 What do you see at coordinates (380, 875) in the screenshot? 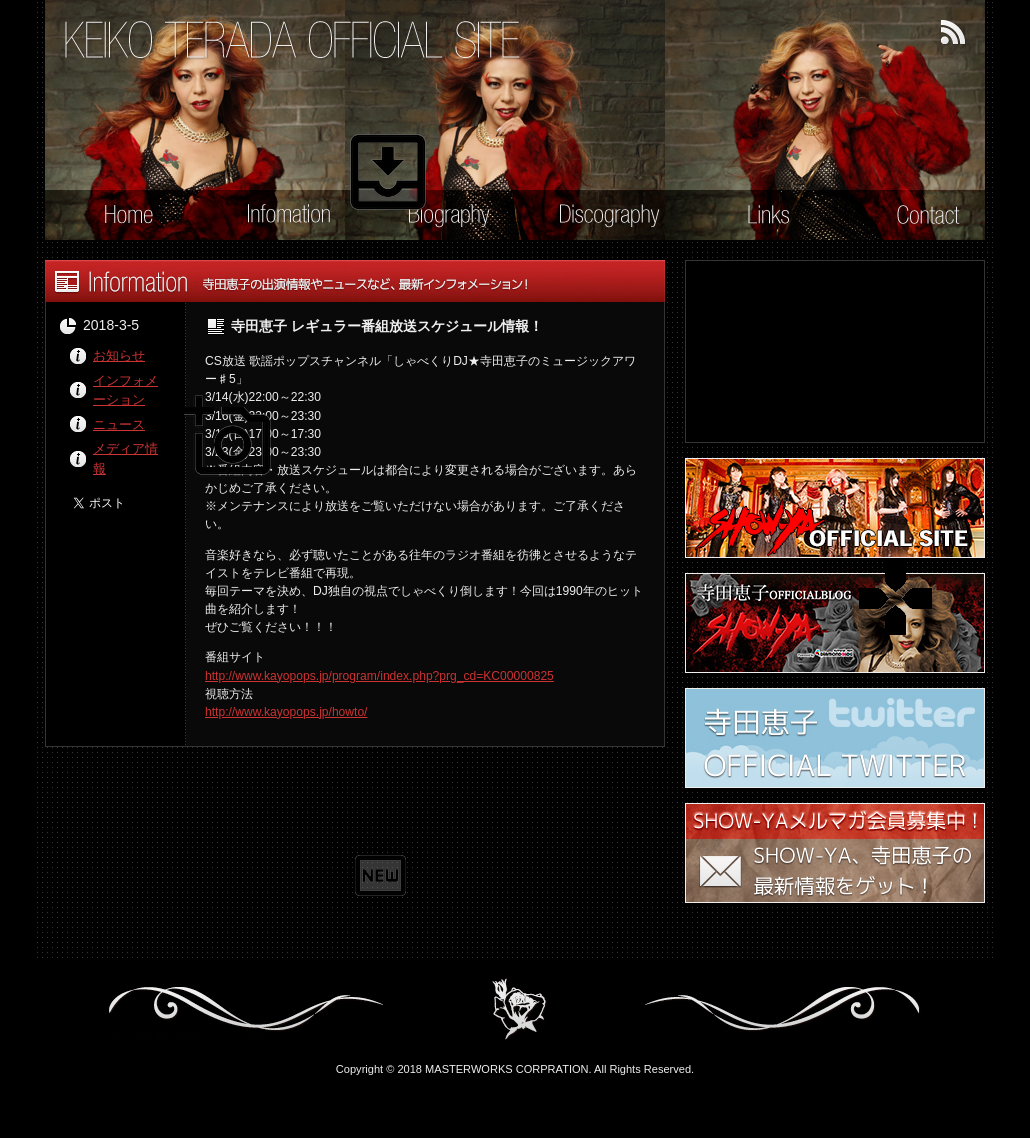
I see `indicates new content or recently added items` at bounding box center [380, 875].